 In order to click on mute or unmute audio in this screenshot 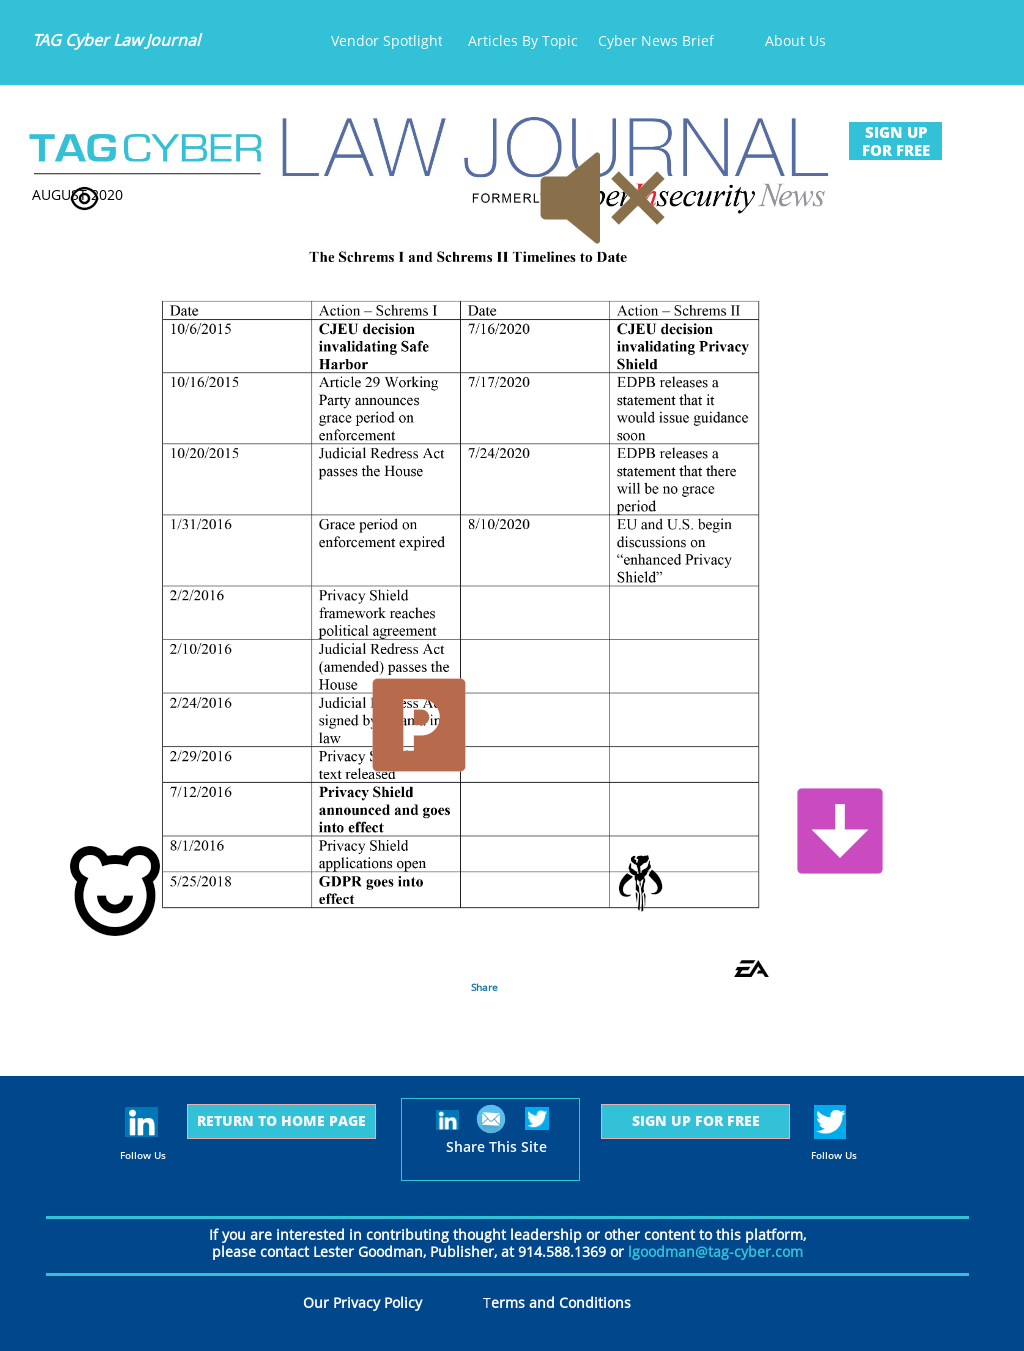, I will do `click(600, 198)`.